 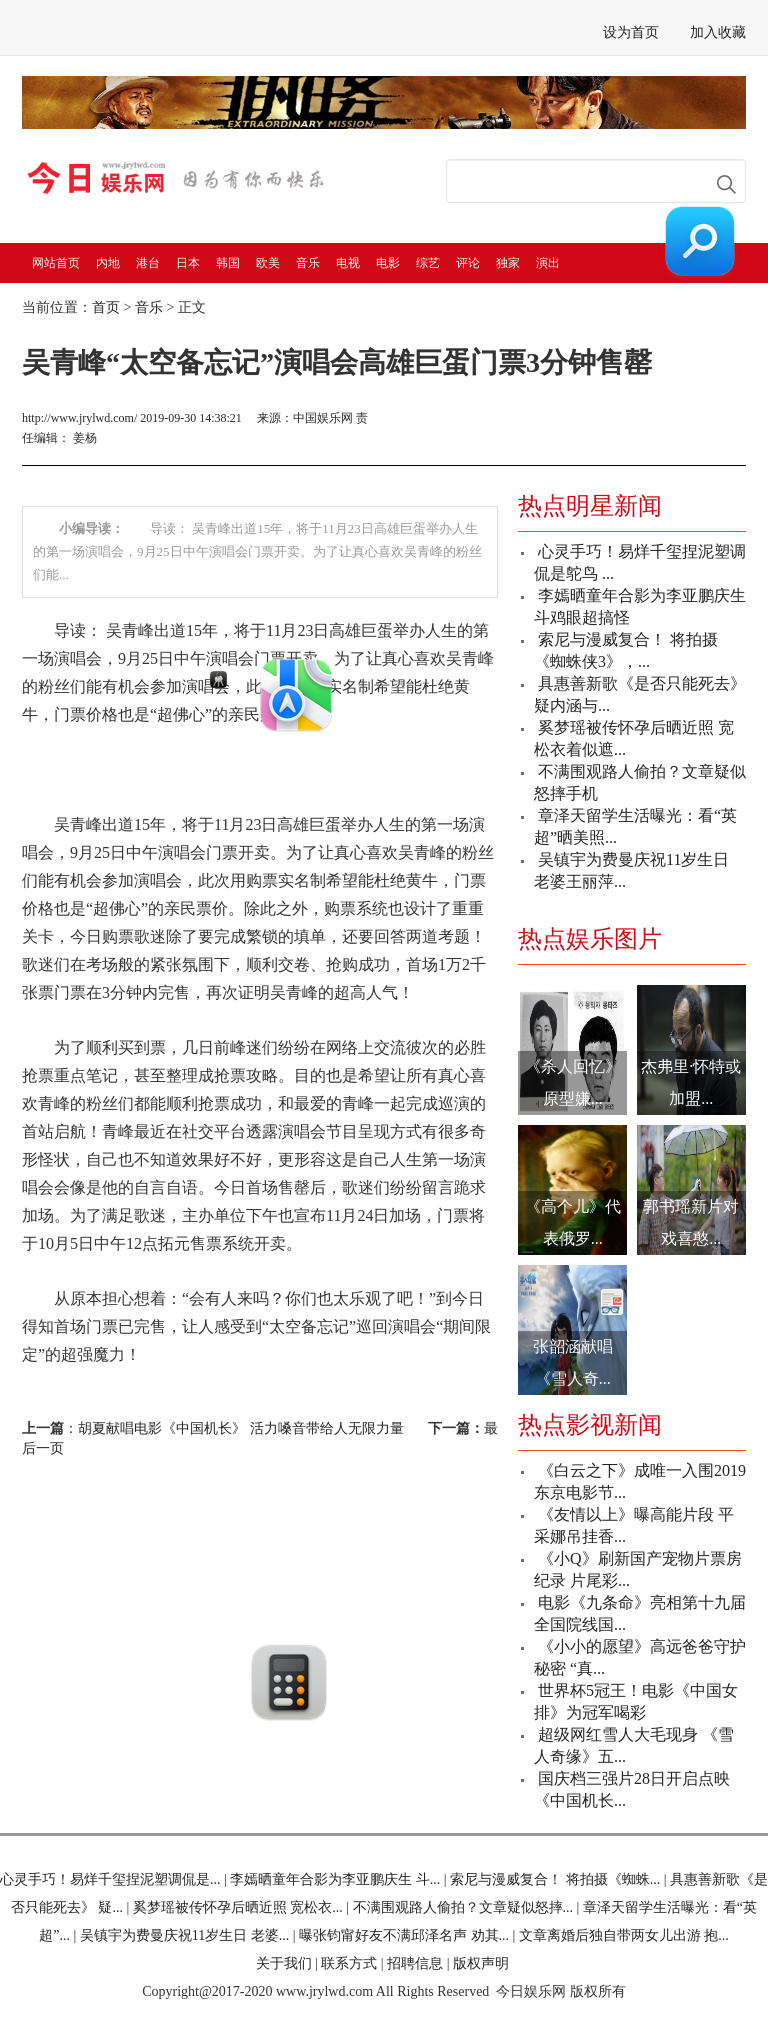 What do you see at coordinates (612, 1302) in the screenshot?
I see `open atril document viewer` at bounding box center [612, 1302].